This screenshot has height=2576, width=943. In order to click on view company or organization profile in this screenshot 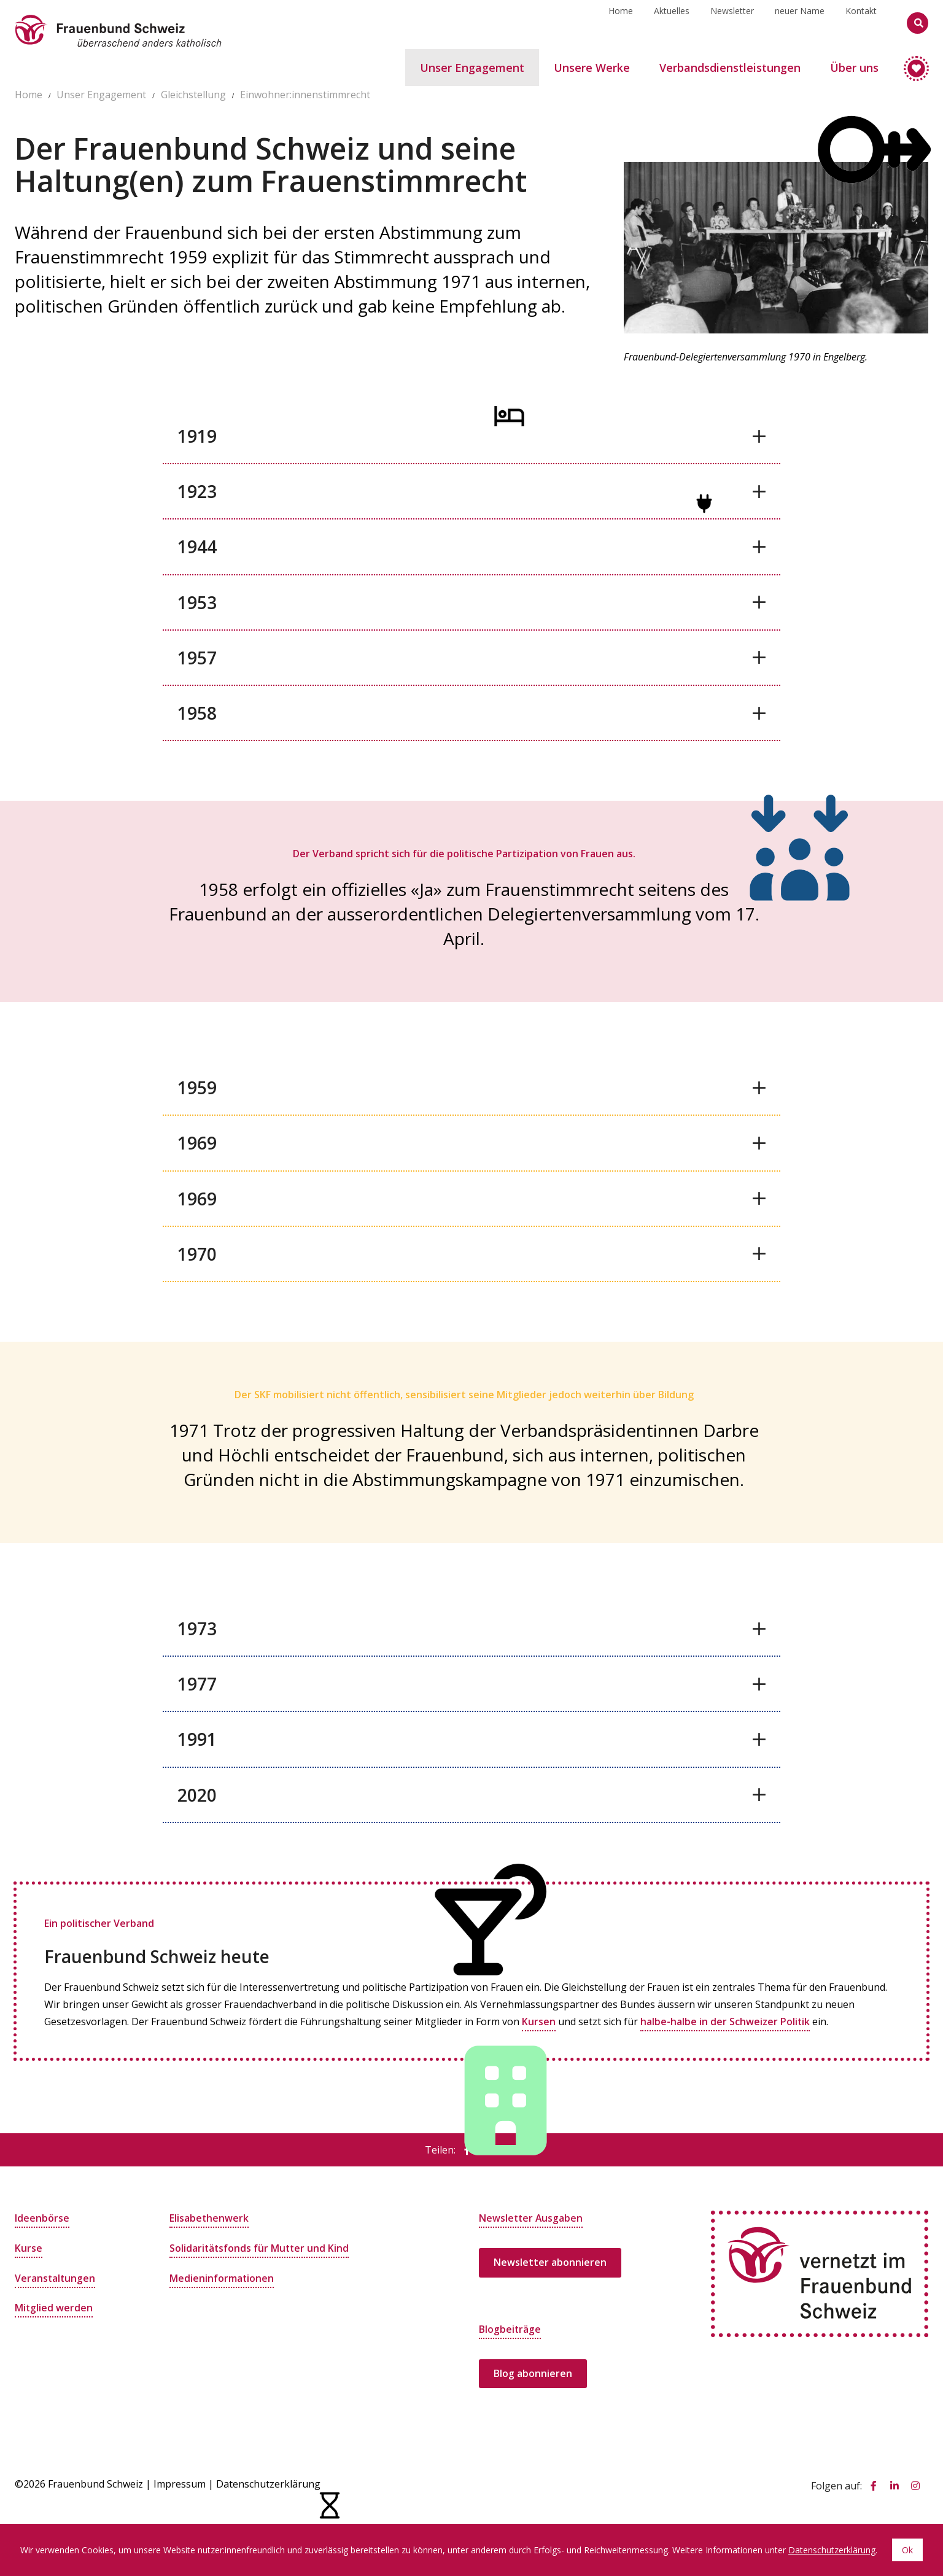, I will do `click(505, 2100)`.